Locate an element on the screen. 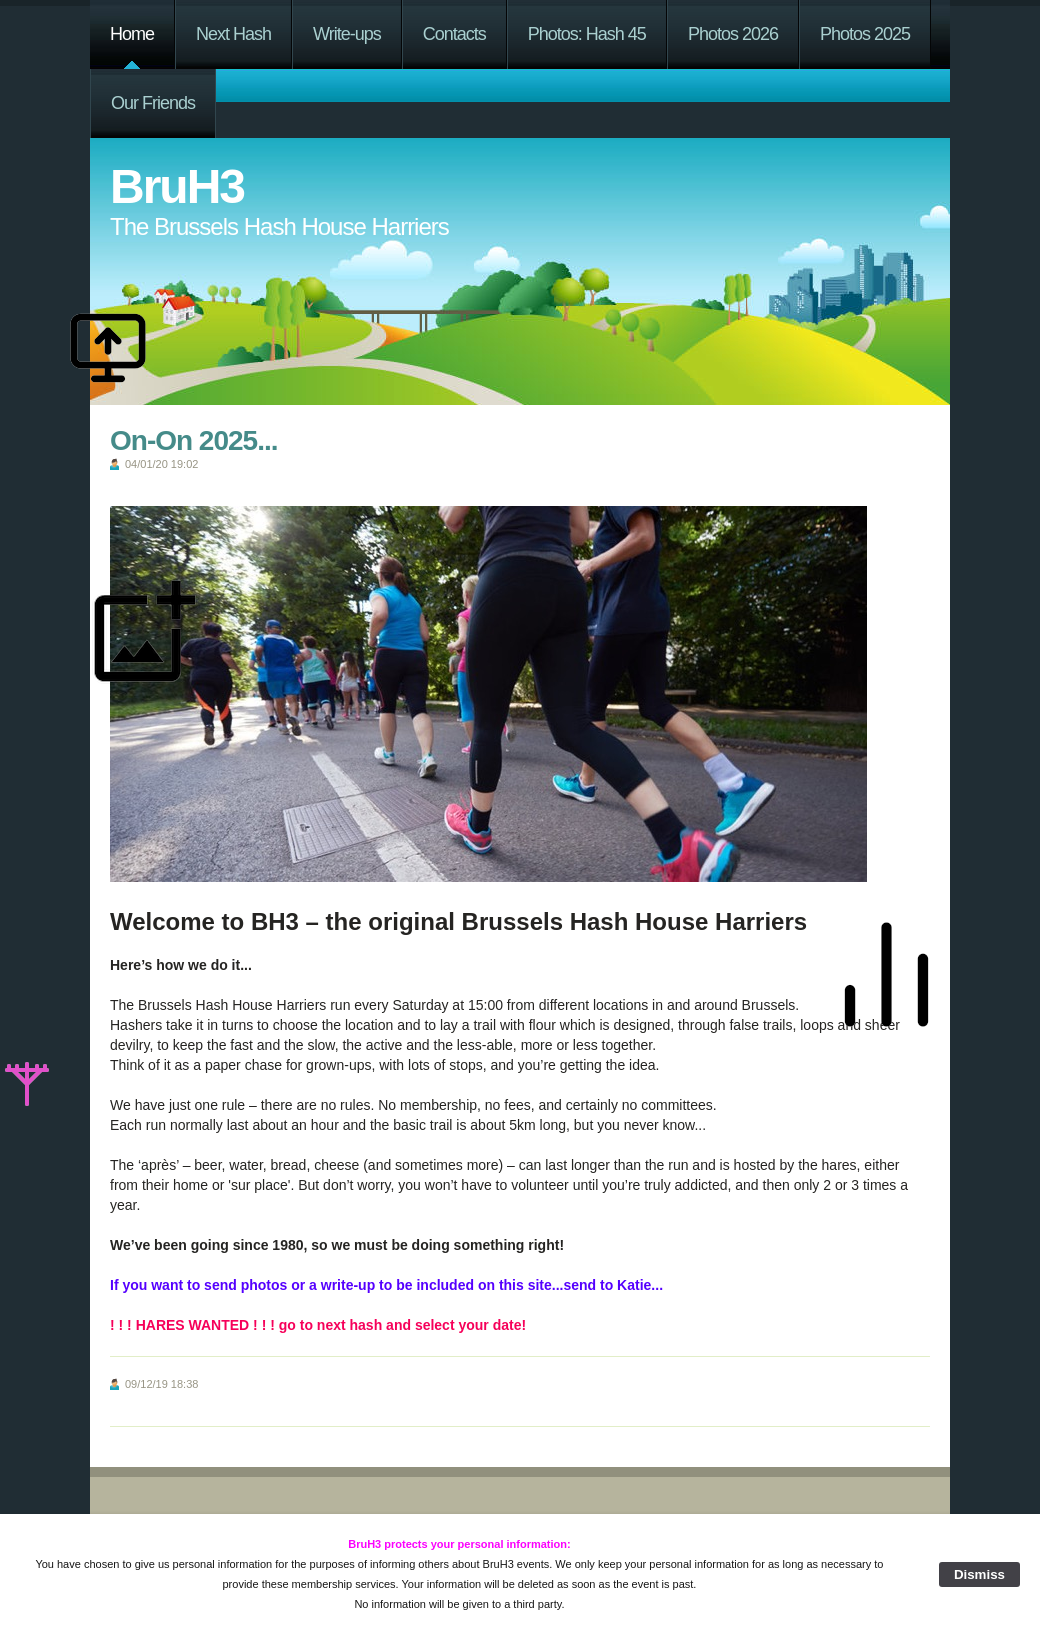 The height and width of the screenshot is (1634, 1040). view bar chart or statistics is located at coordinates (886, 974).